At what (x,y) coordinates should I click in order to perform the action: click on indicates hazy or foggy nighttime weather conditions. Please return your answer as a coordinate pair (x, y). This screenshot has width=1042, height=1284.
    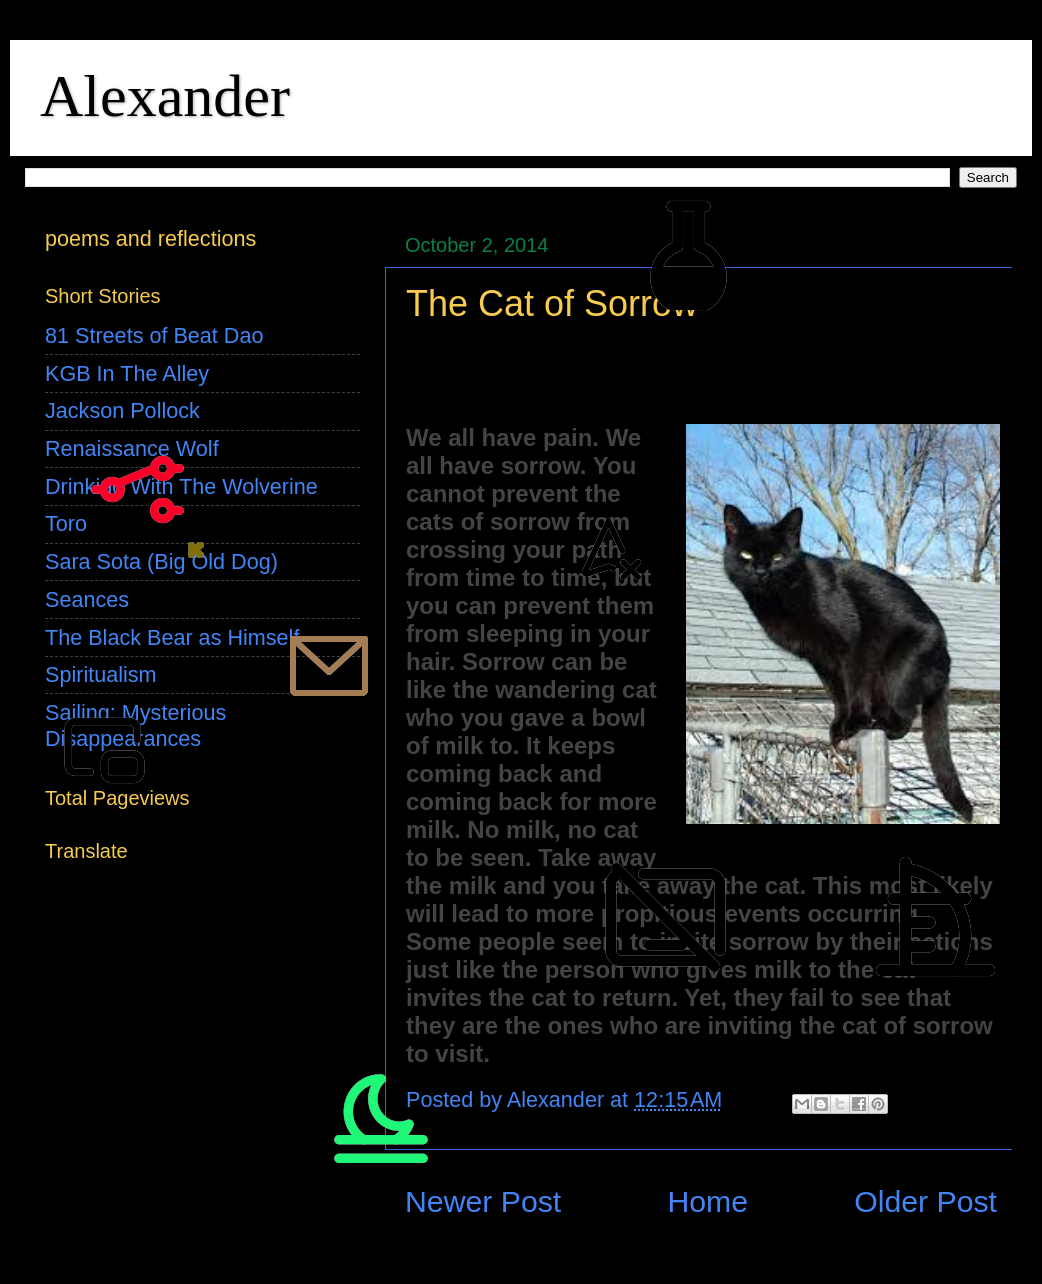
    Looking at the image, I should click on (381, 1121).